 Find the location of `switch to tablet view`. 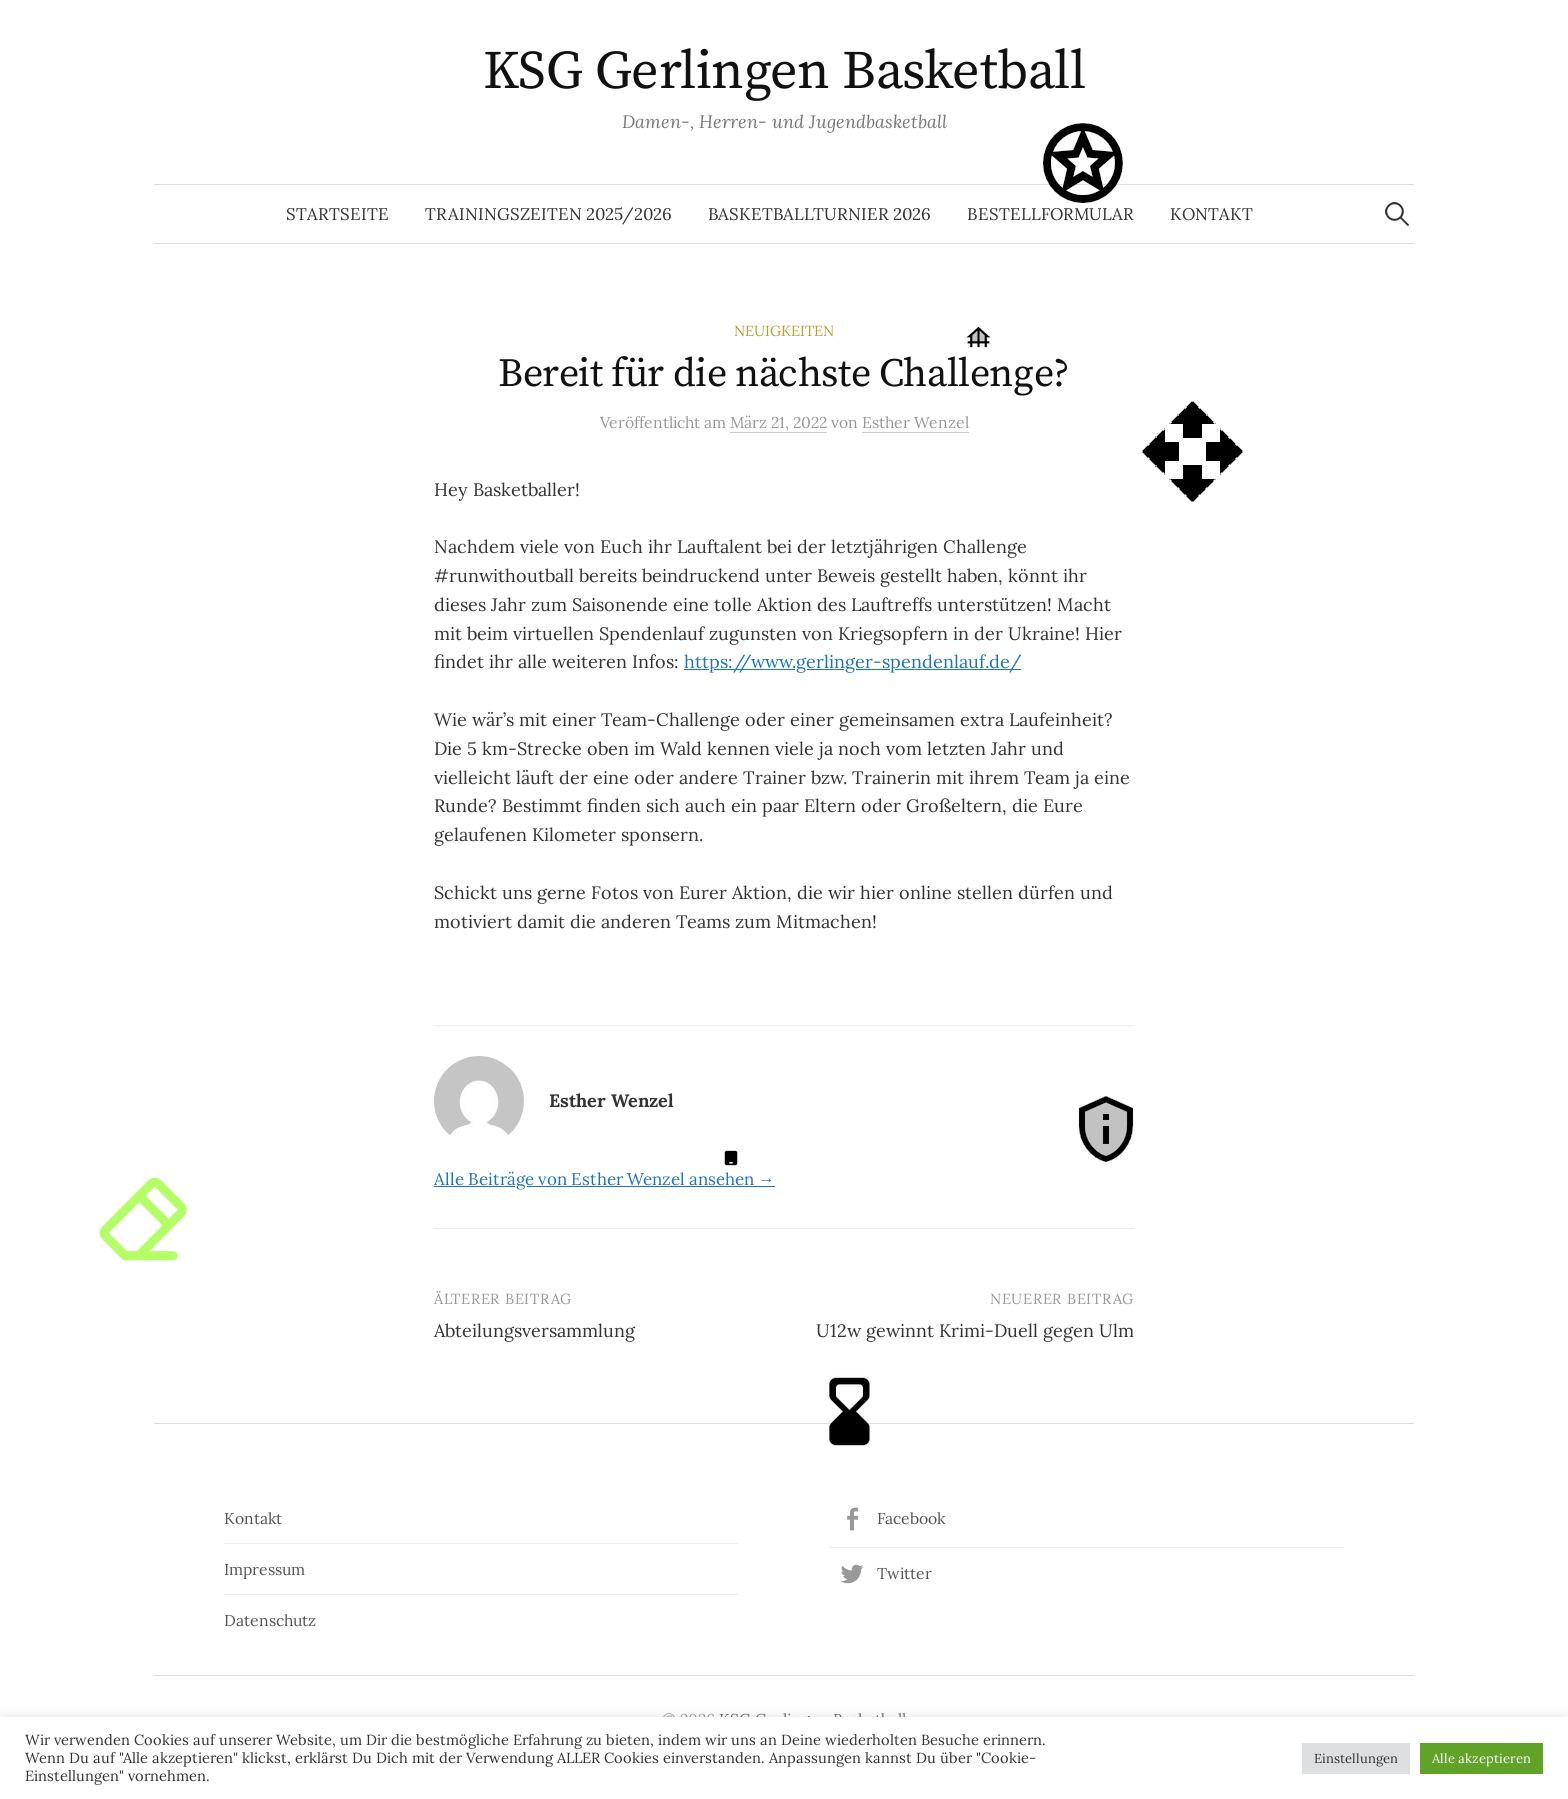

switch to tablet view is located at coordinates (731, 1158).